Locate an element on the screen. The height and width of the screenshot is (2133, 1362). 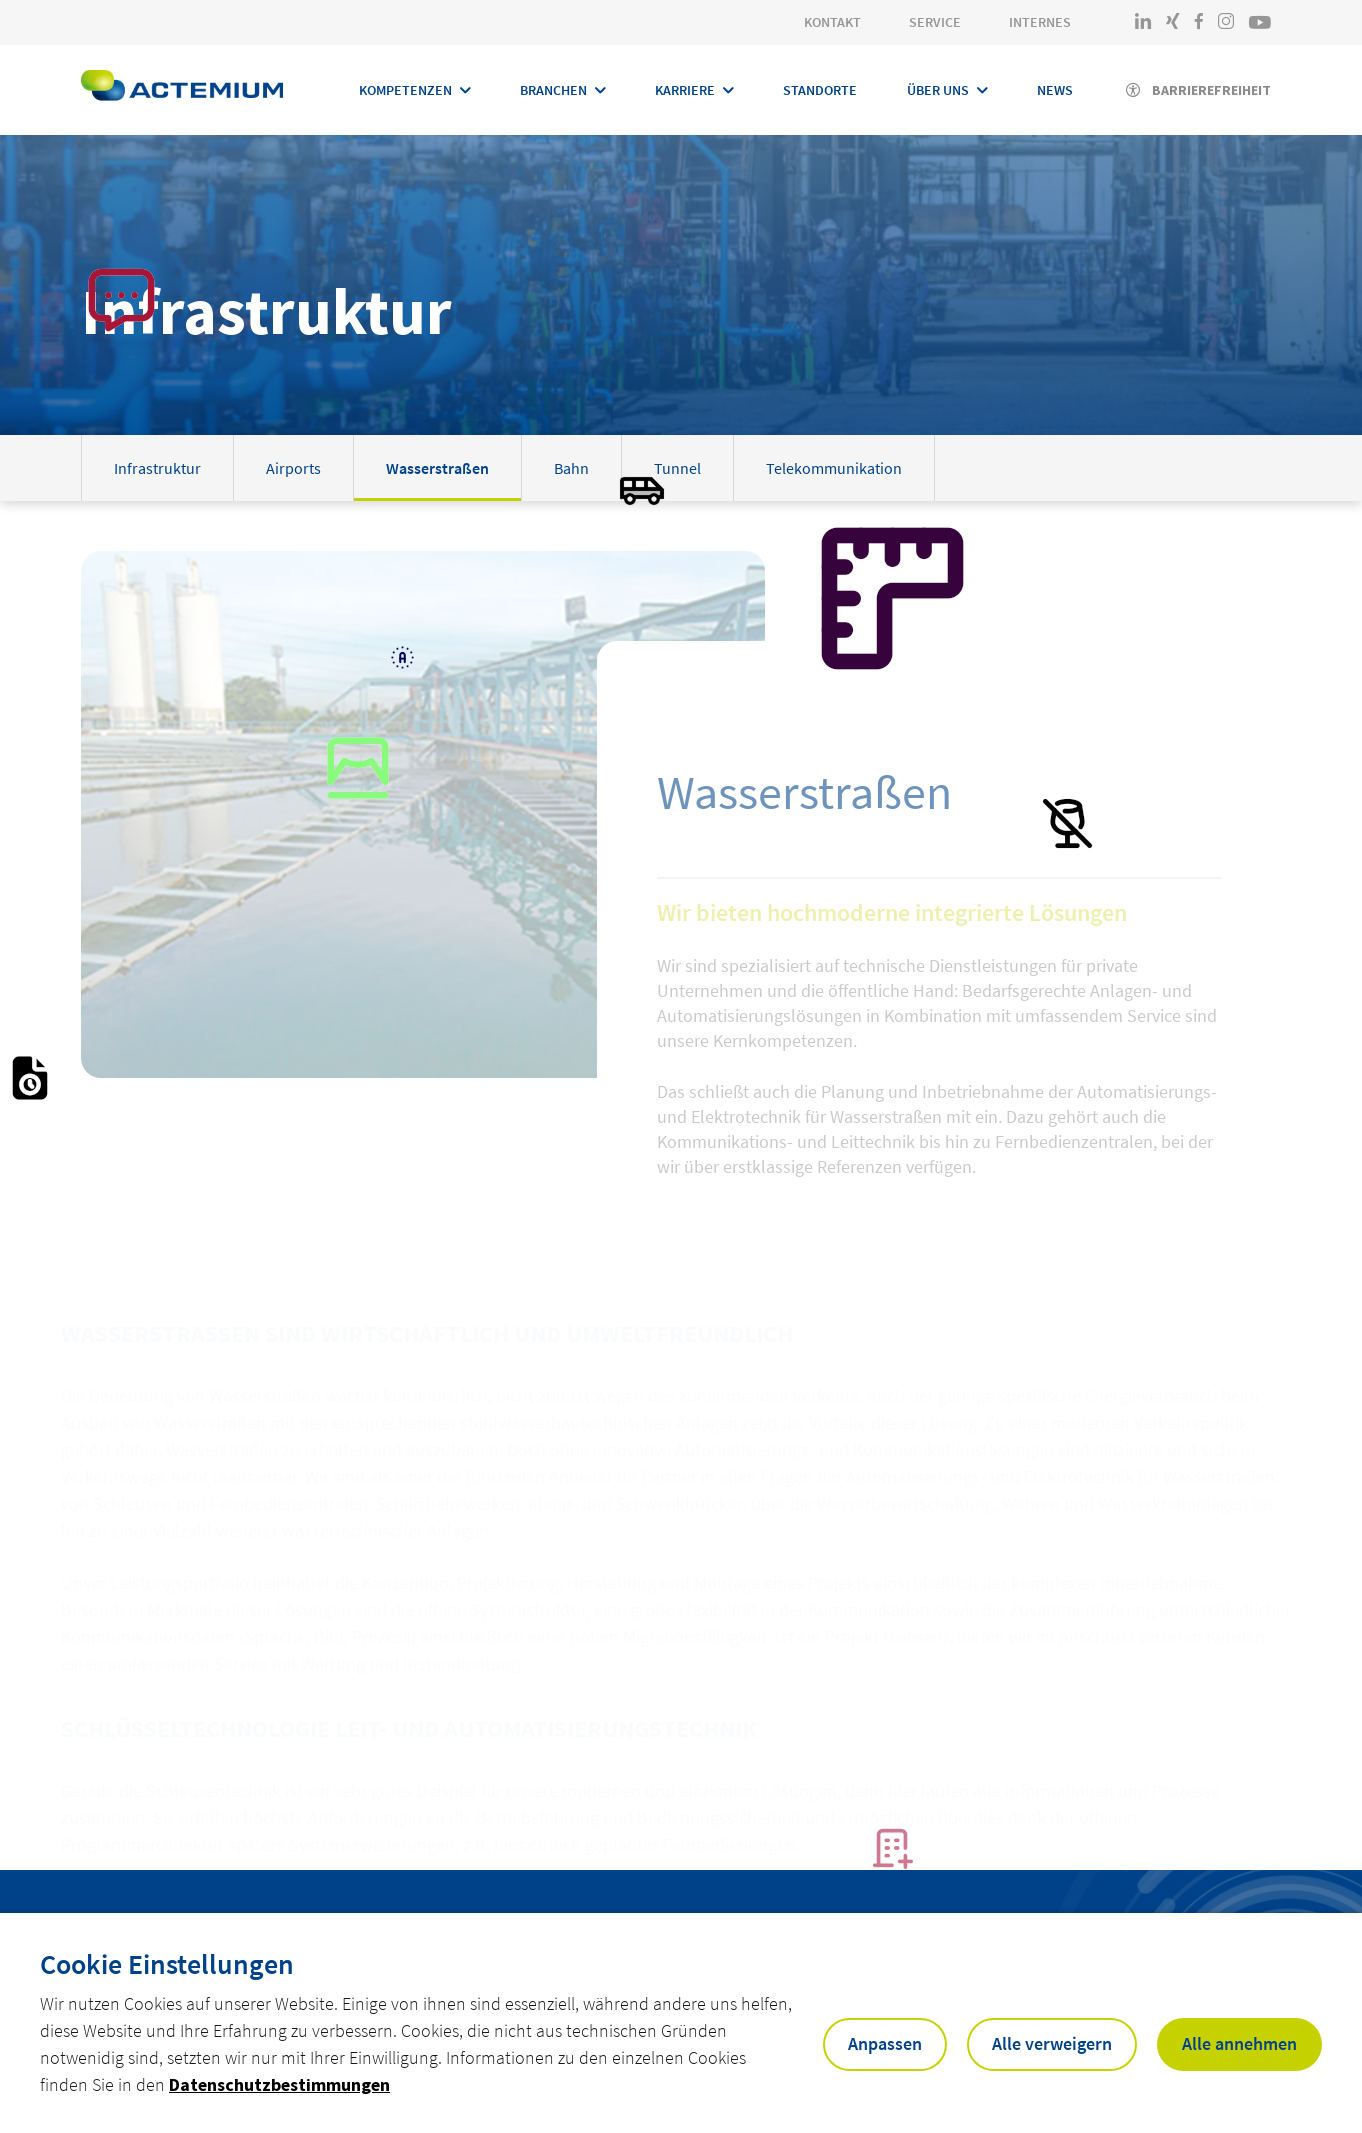
add a new building or property is located at coordinates (892, 1848).